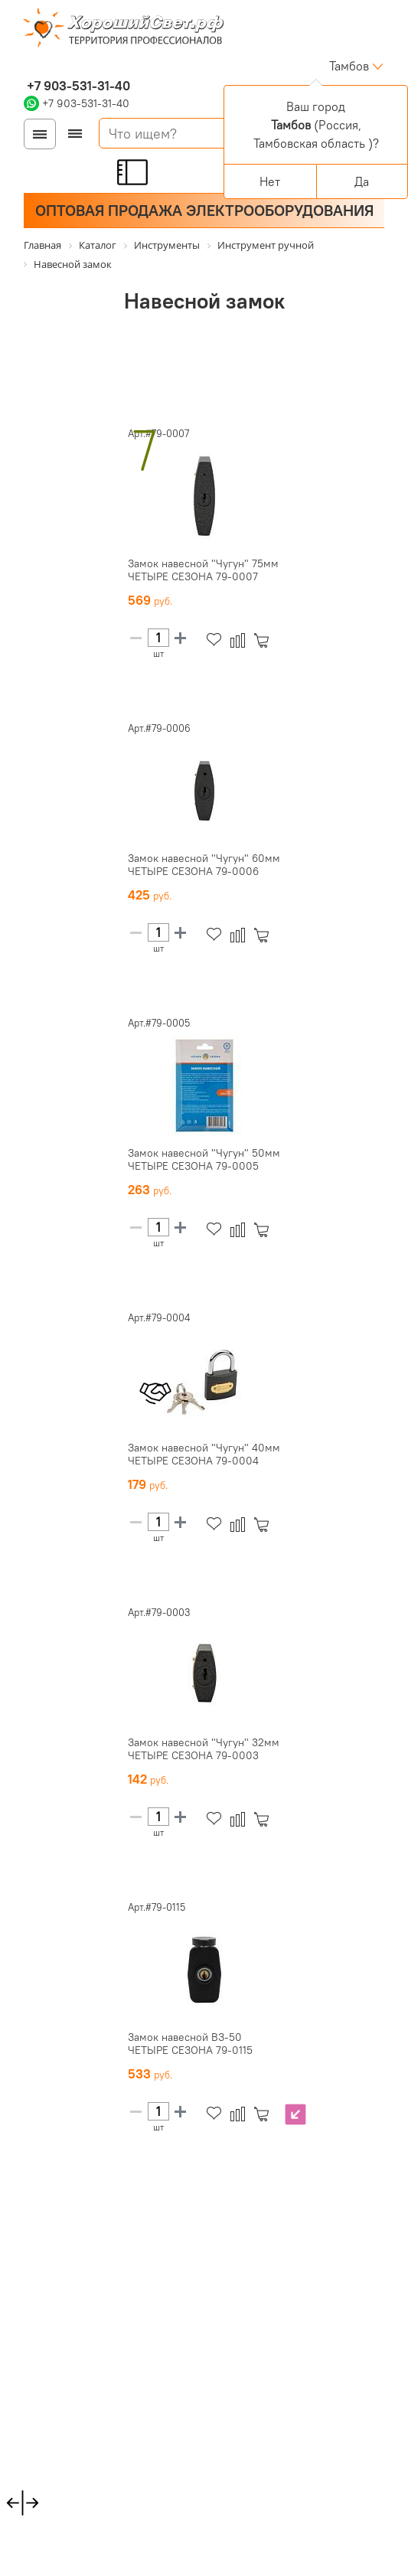  Describe the element at coordinates (155, 1392) in the screenshot. I see `initiate a partnership or collaboration` at that location.